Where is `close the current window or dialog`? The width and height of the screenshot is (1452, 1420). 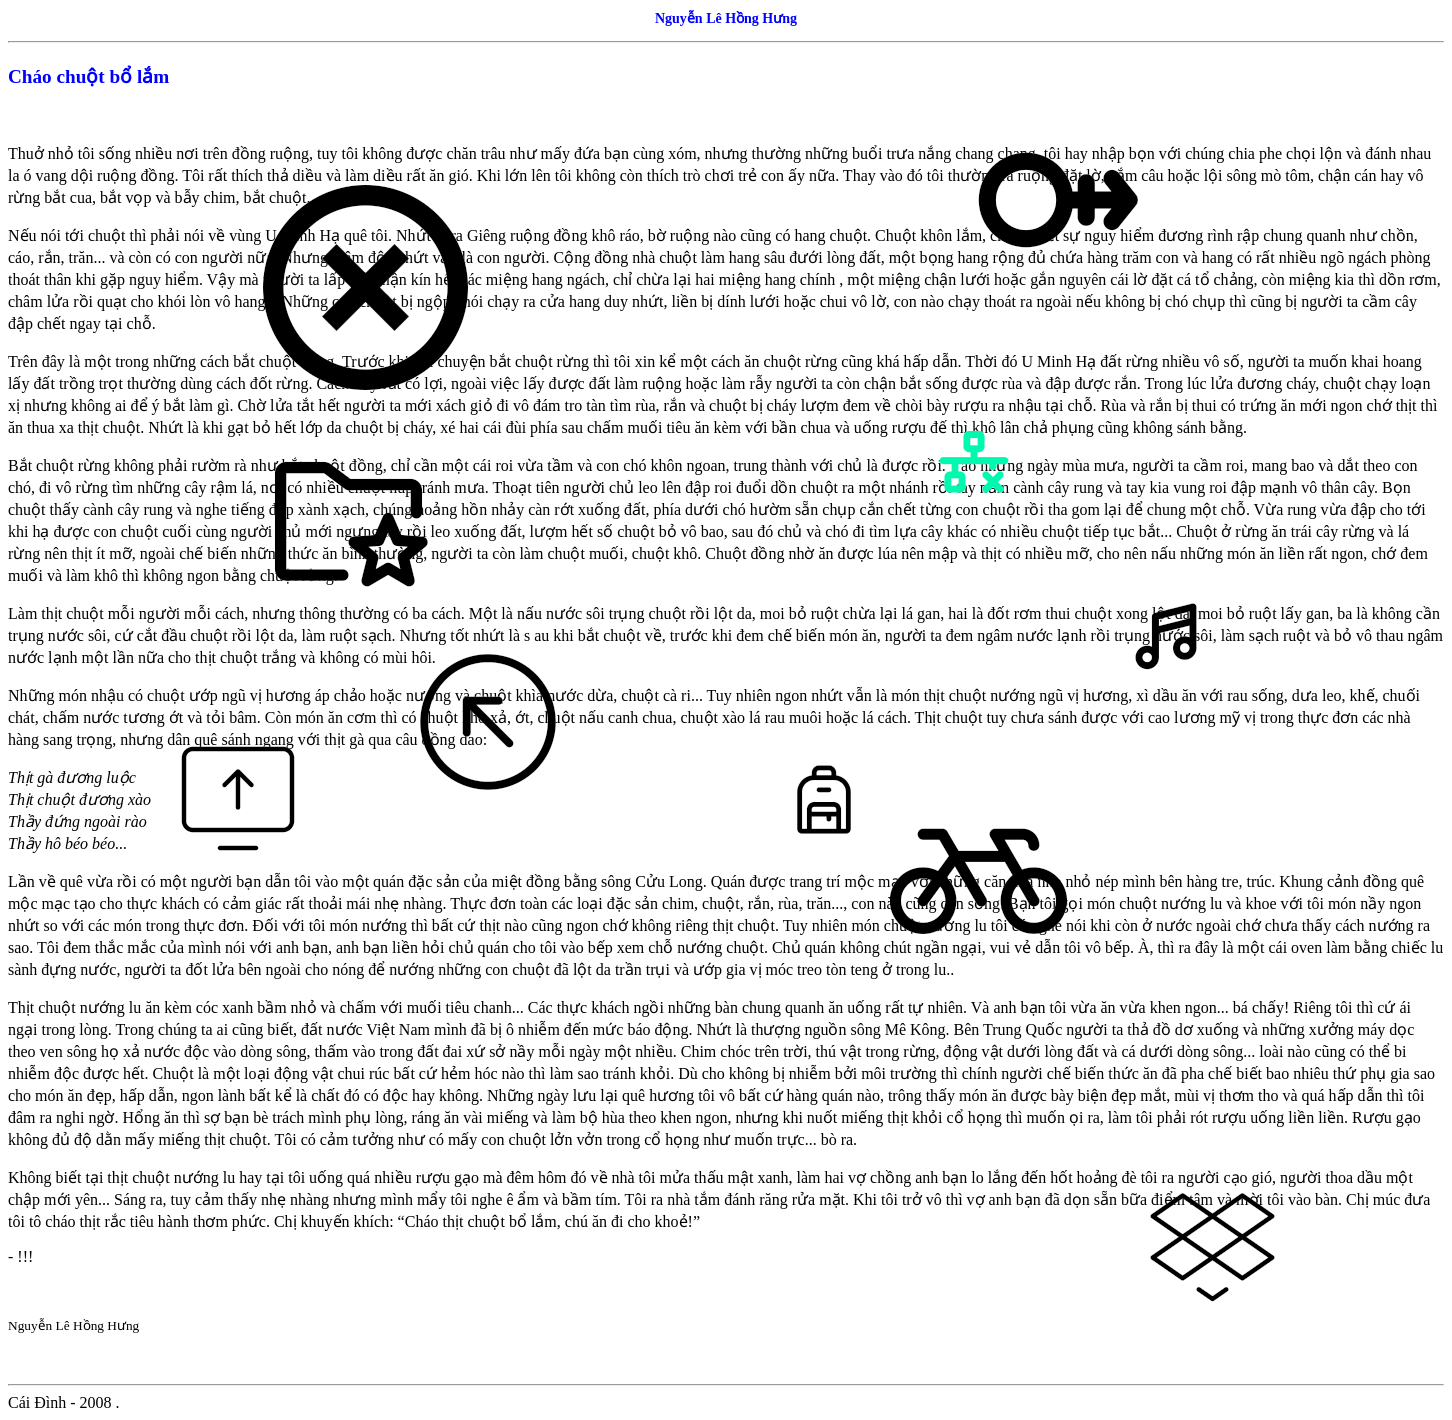 close the current window or dialog is located at coordinates (365, 287).